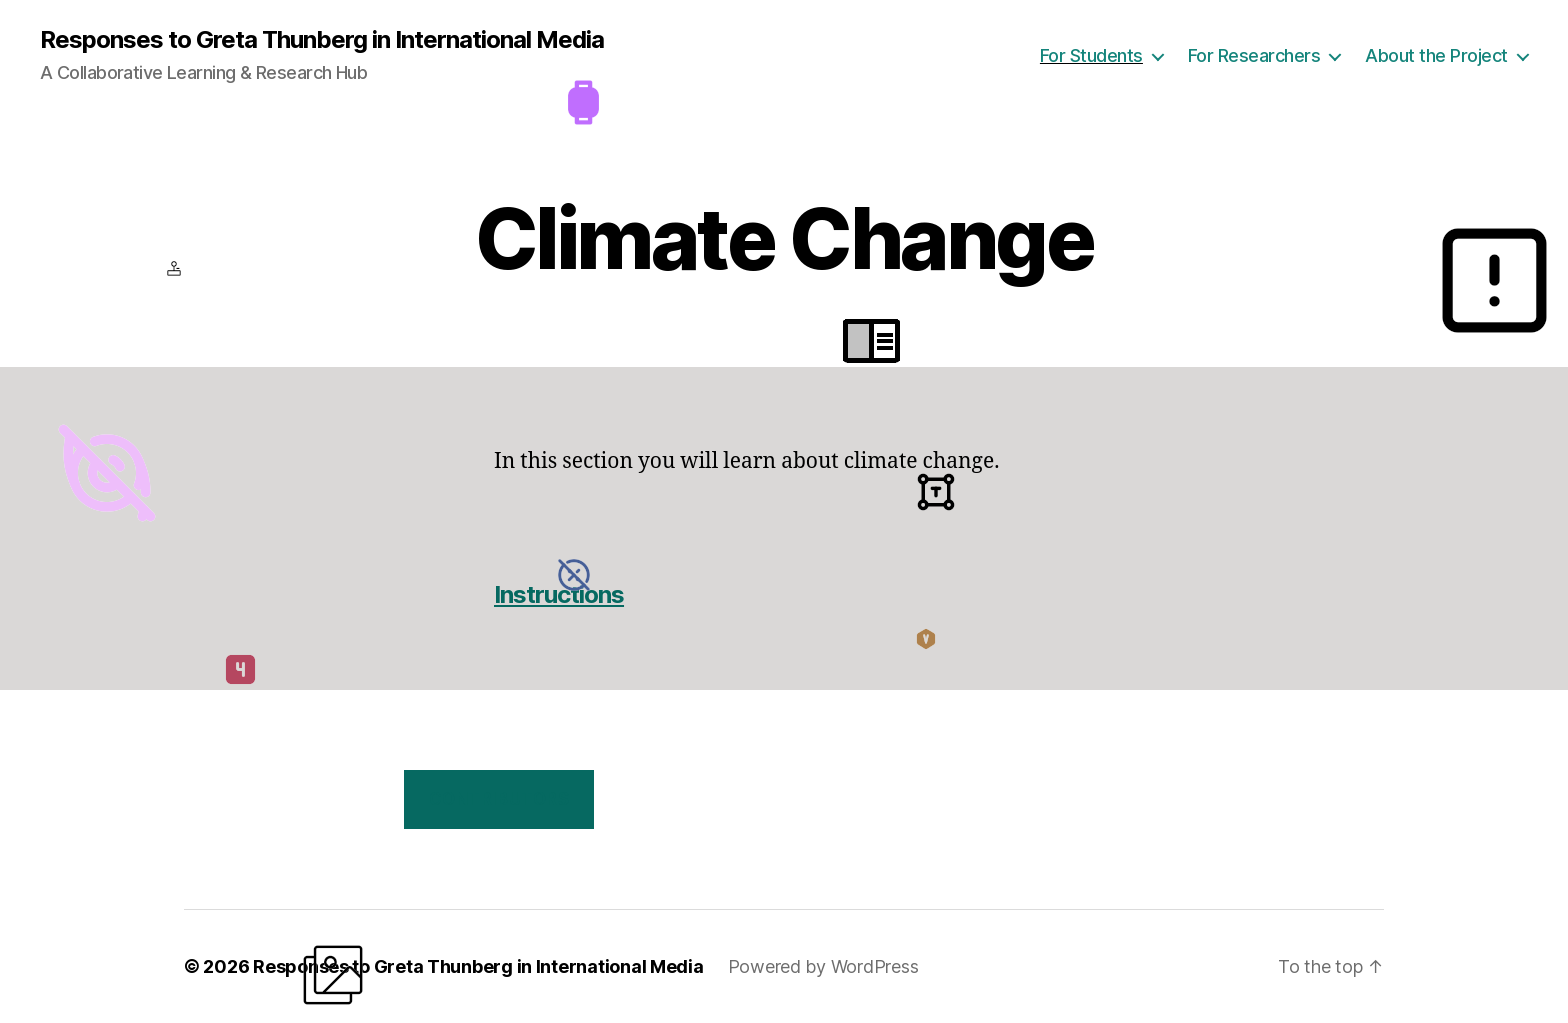 The width and height of the screenshot is (1568, 1023). I want to click on access game controller settings, so click(174, 269).